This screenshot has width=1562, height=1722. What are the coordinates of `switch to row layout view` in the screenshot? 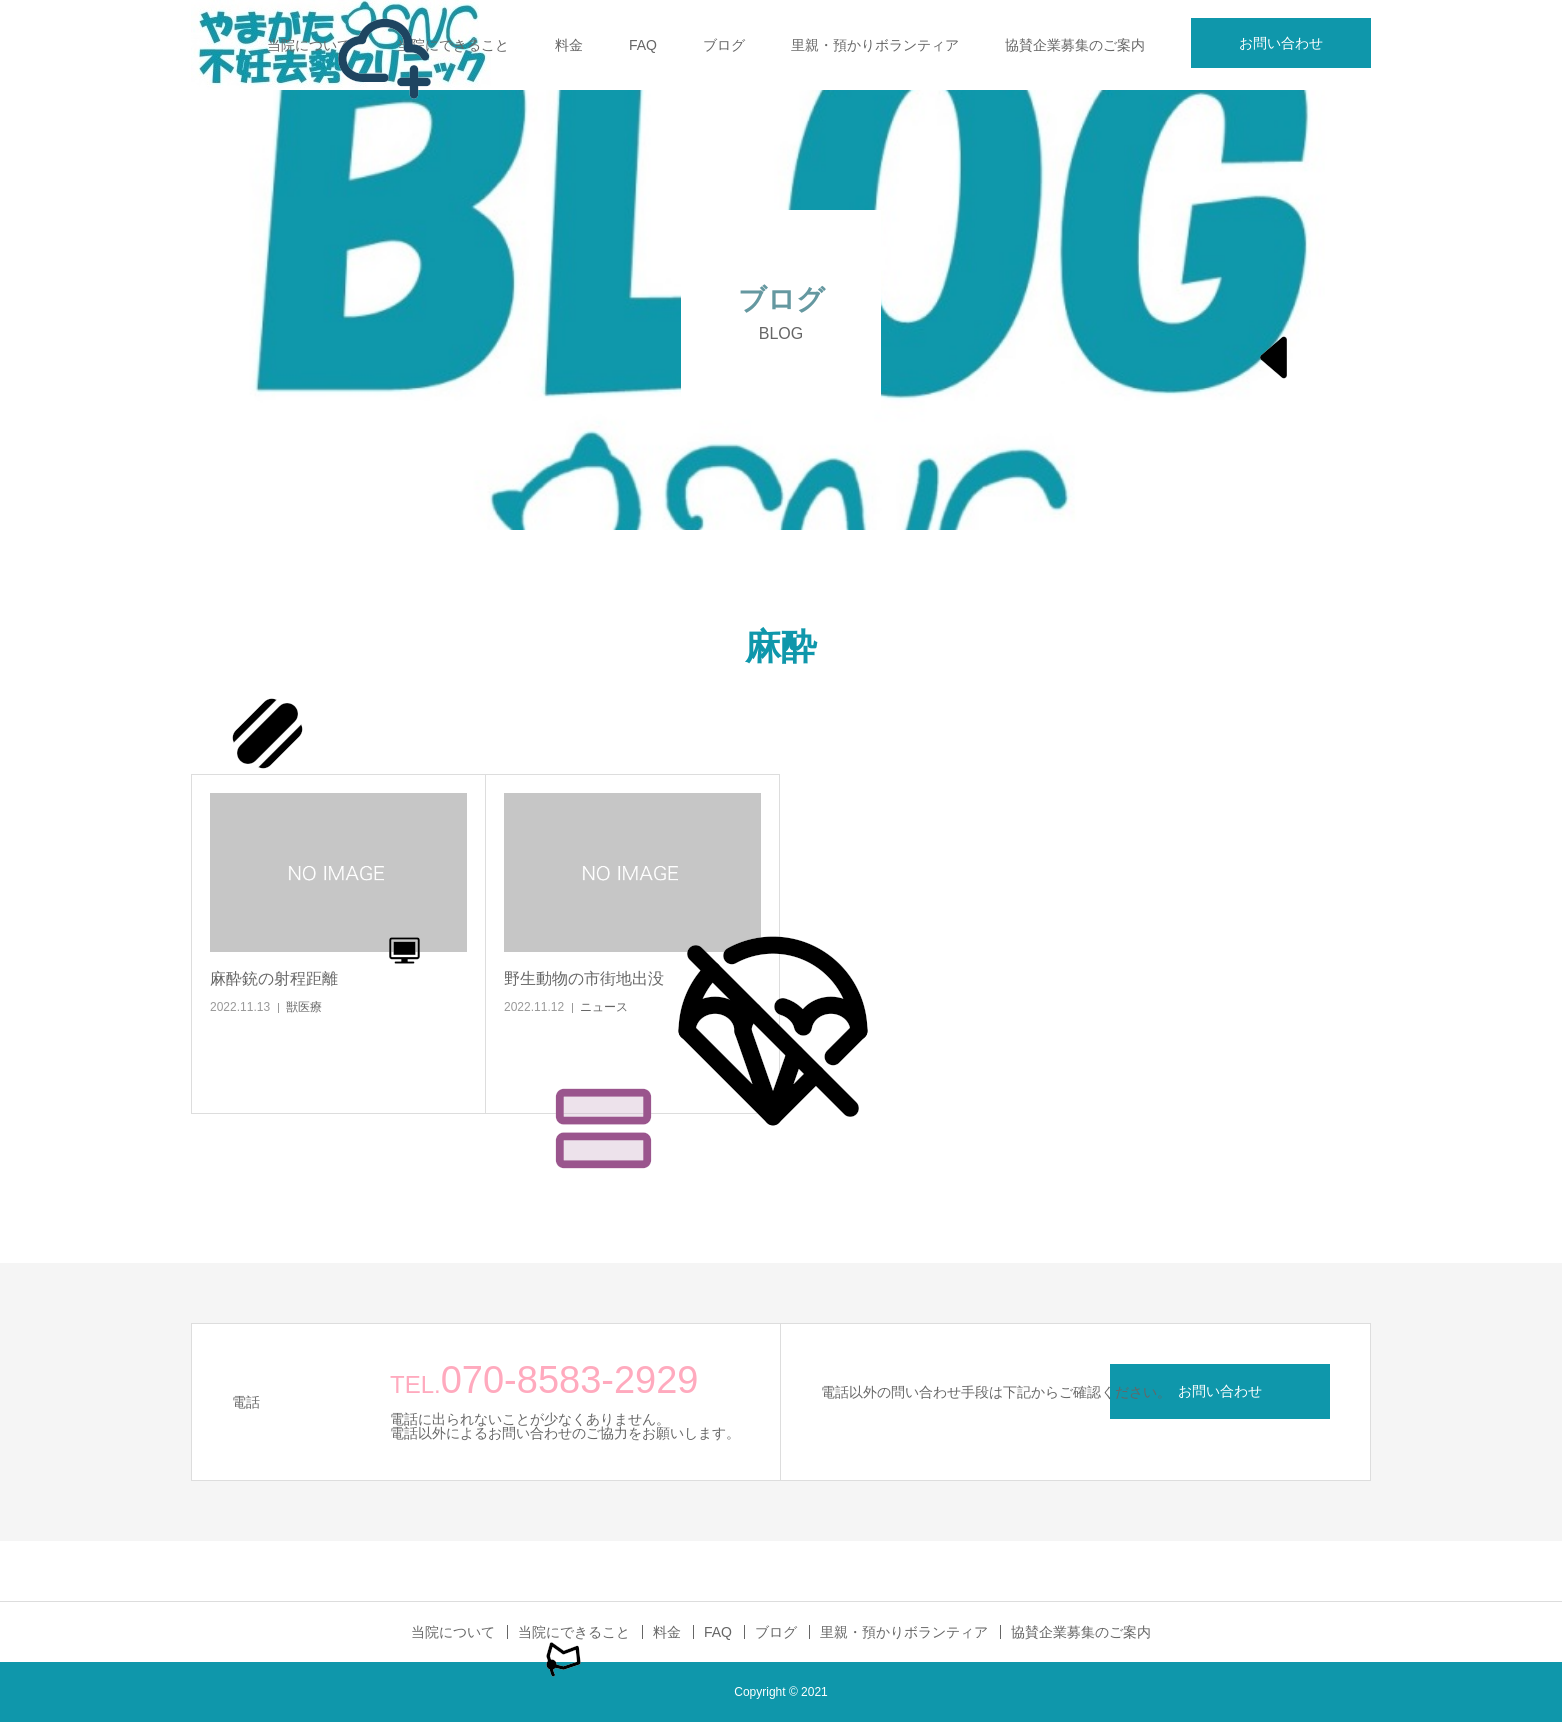 It's located at (603, 1128).